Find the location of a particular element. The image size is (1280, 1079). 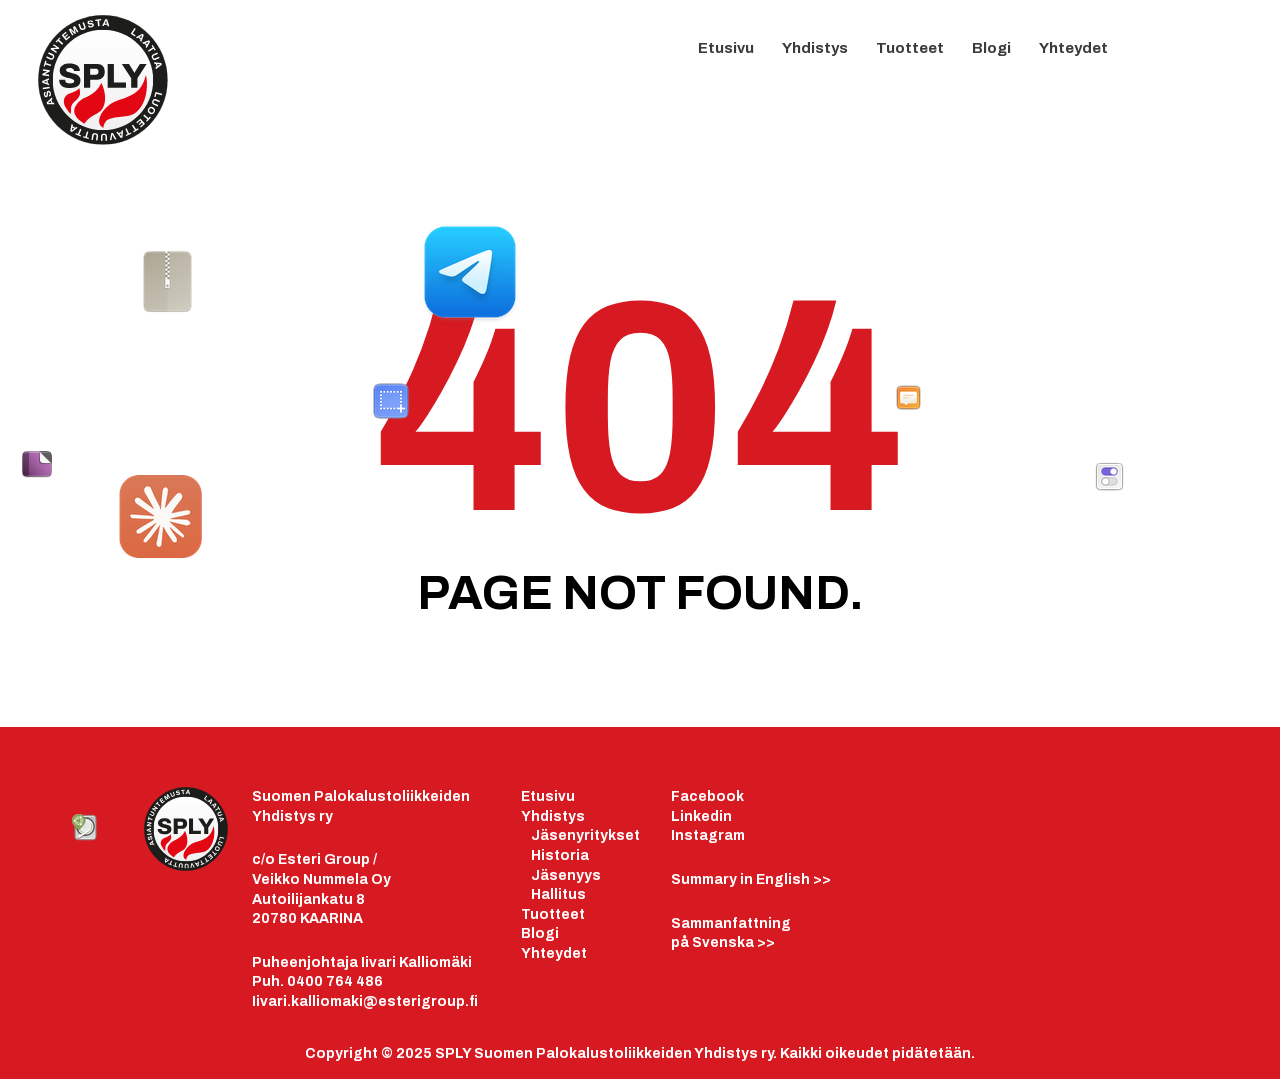

open Telegram messaging app is located at coordinates (470, 272).